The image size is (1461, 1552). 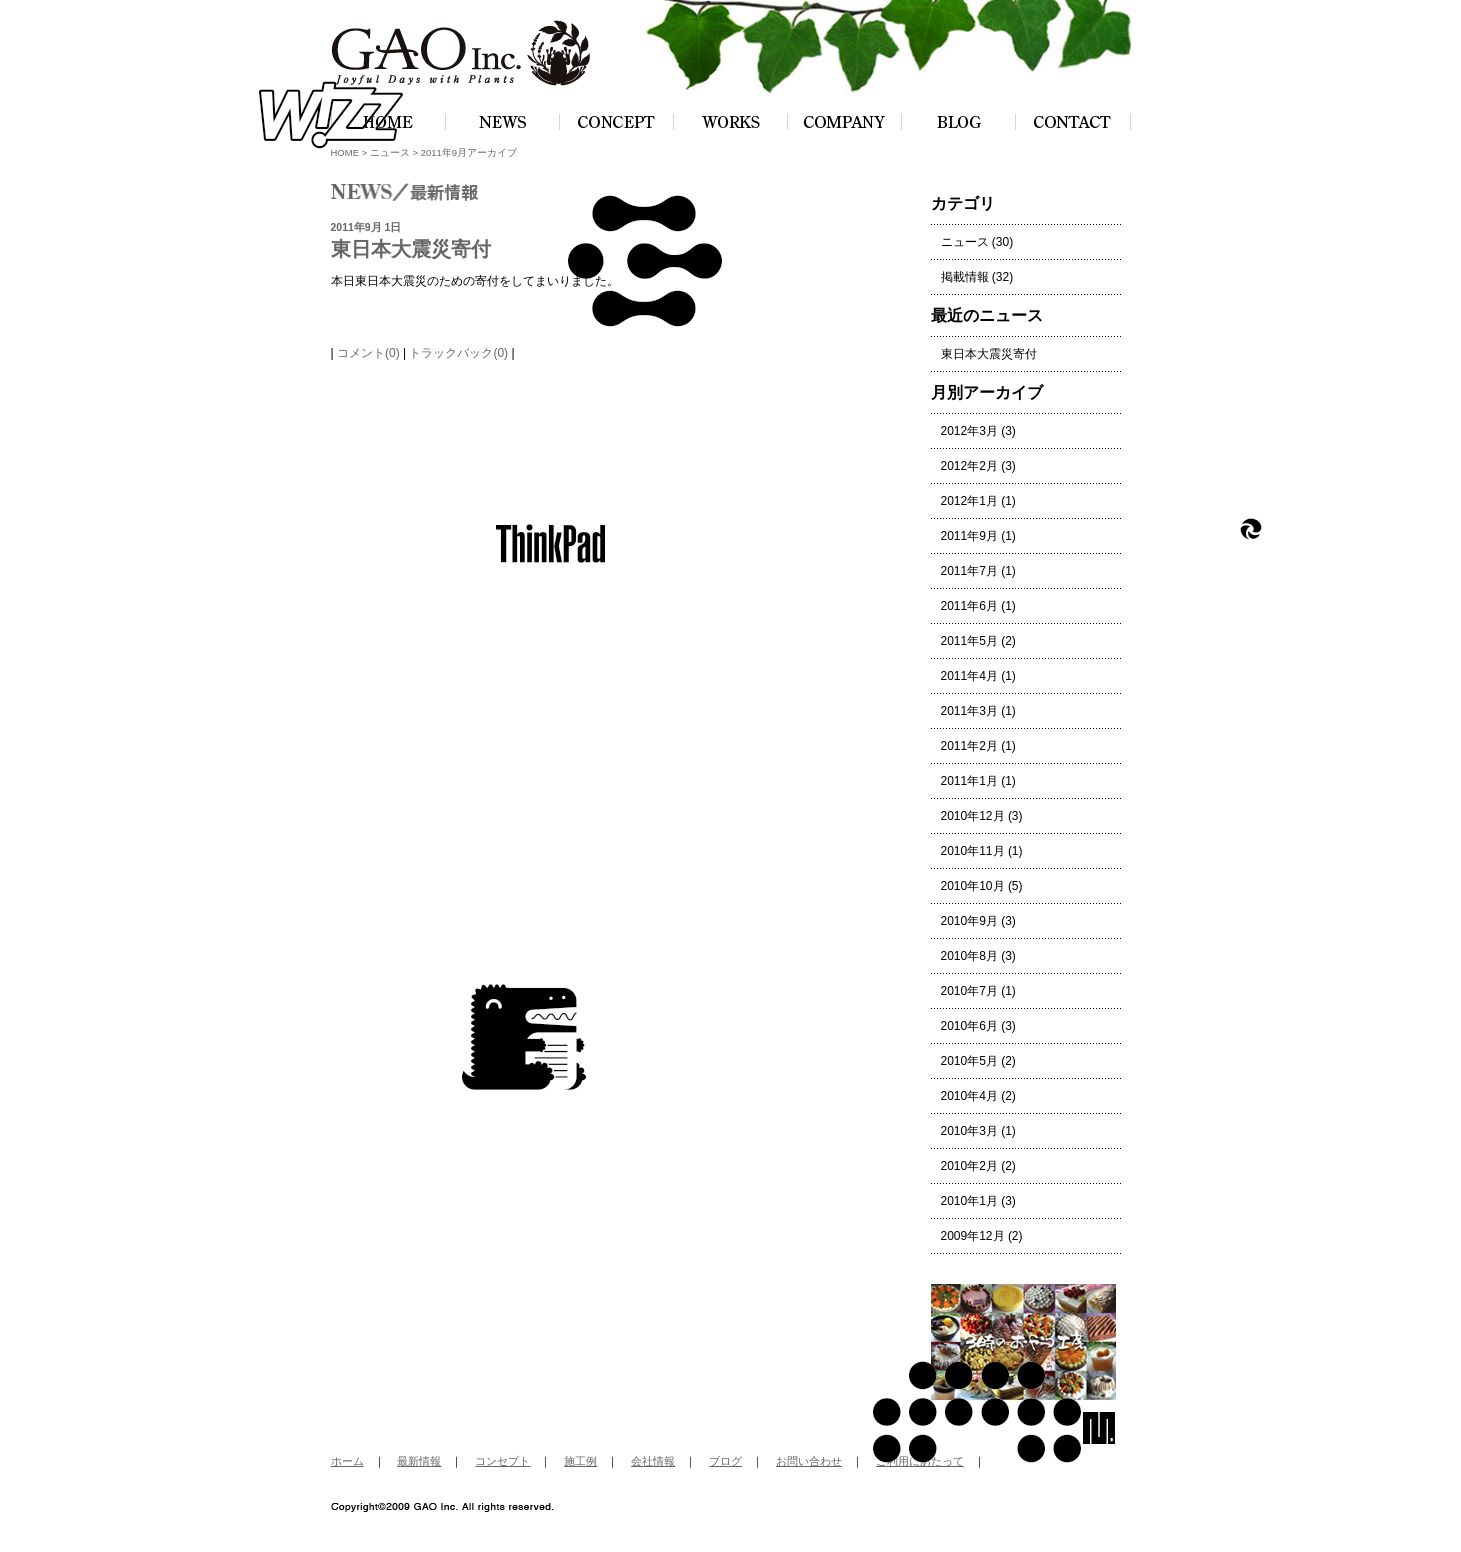 I want to click on visit the Wizz Air website or app, so click(x=331, y=115).